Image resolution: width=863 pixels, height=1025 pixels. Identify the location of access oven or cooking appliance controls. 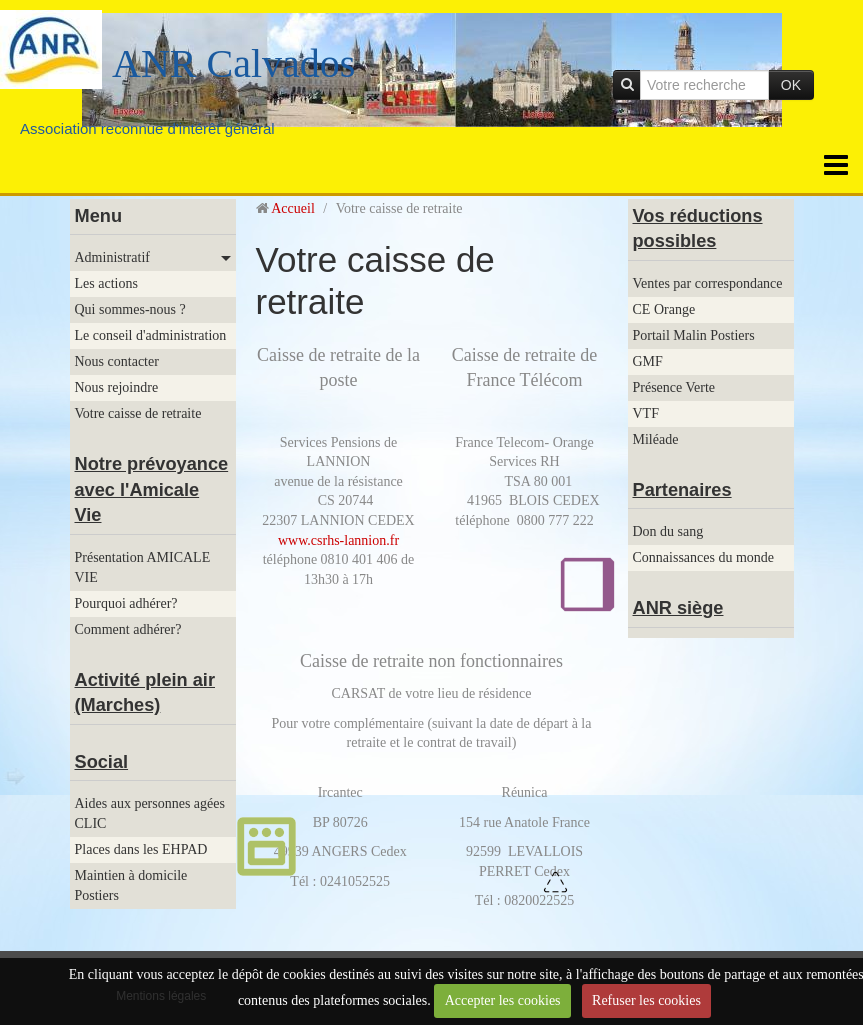
(266, 846).